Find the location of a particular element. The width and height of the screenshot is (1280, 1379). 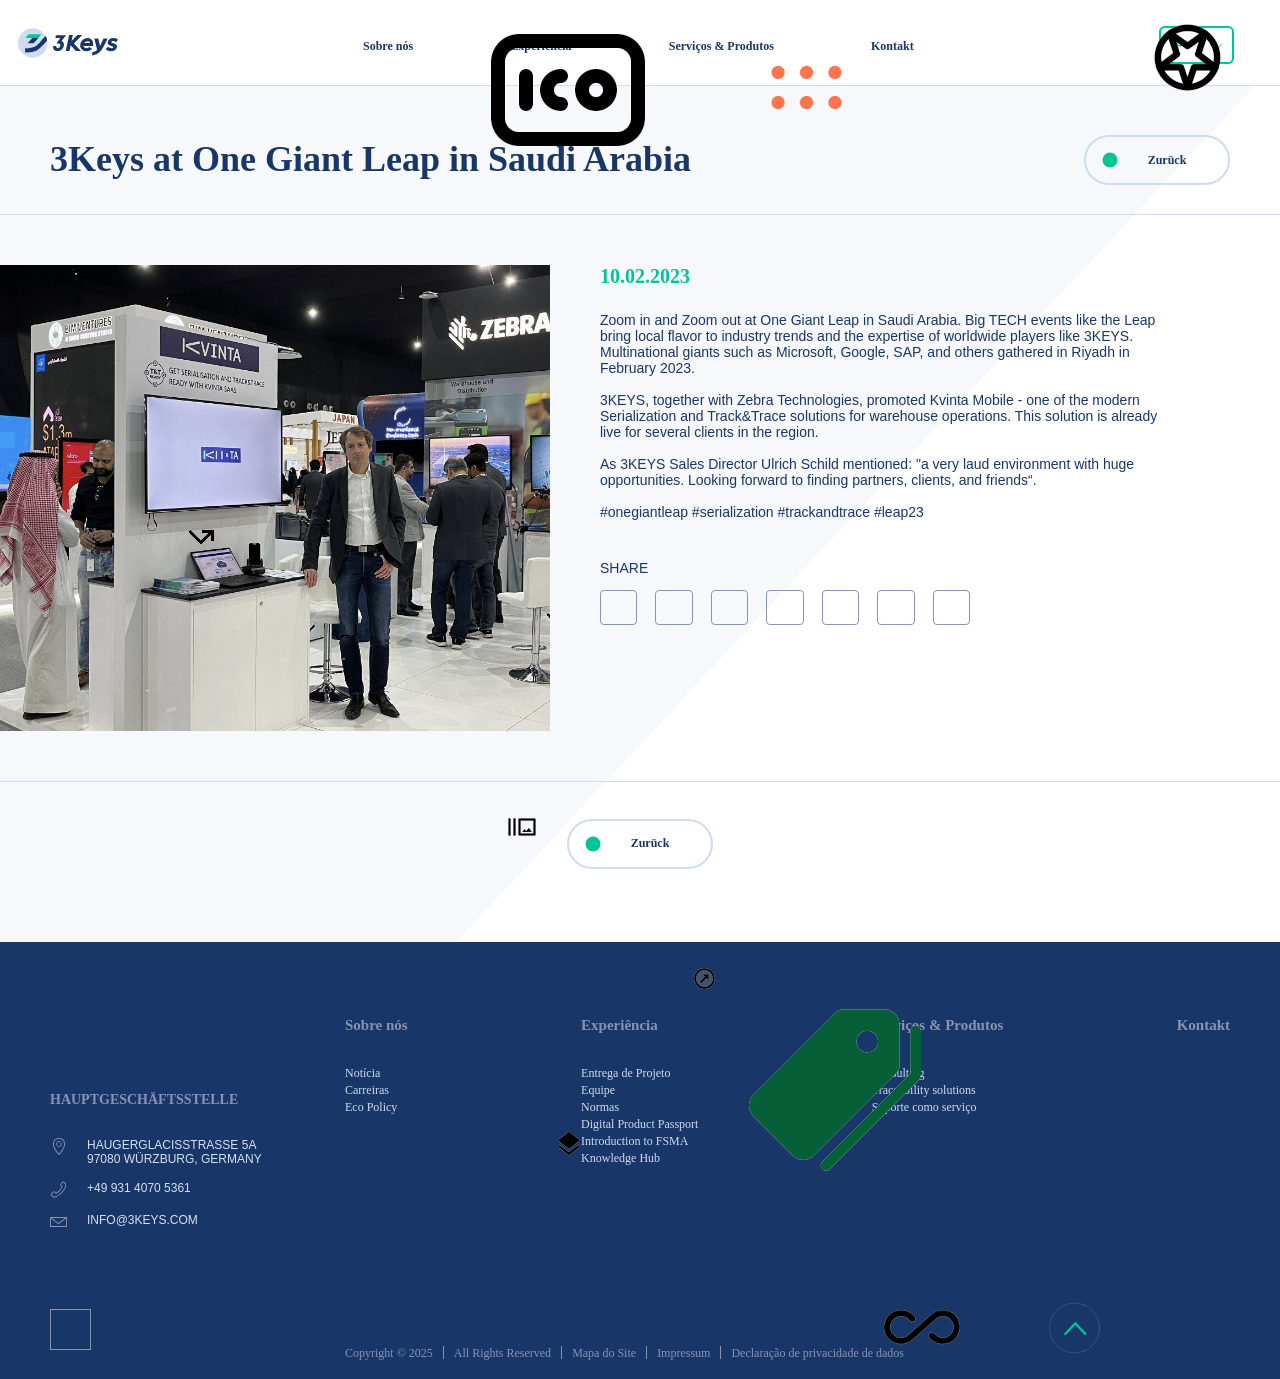

set or manage website favicon is located at coordinates (568, 90).